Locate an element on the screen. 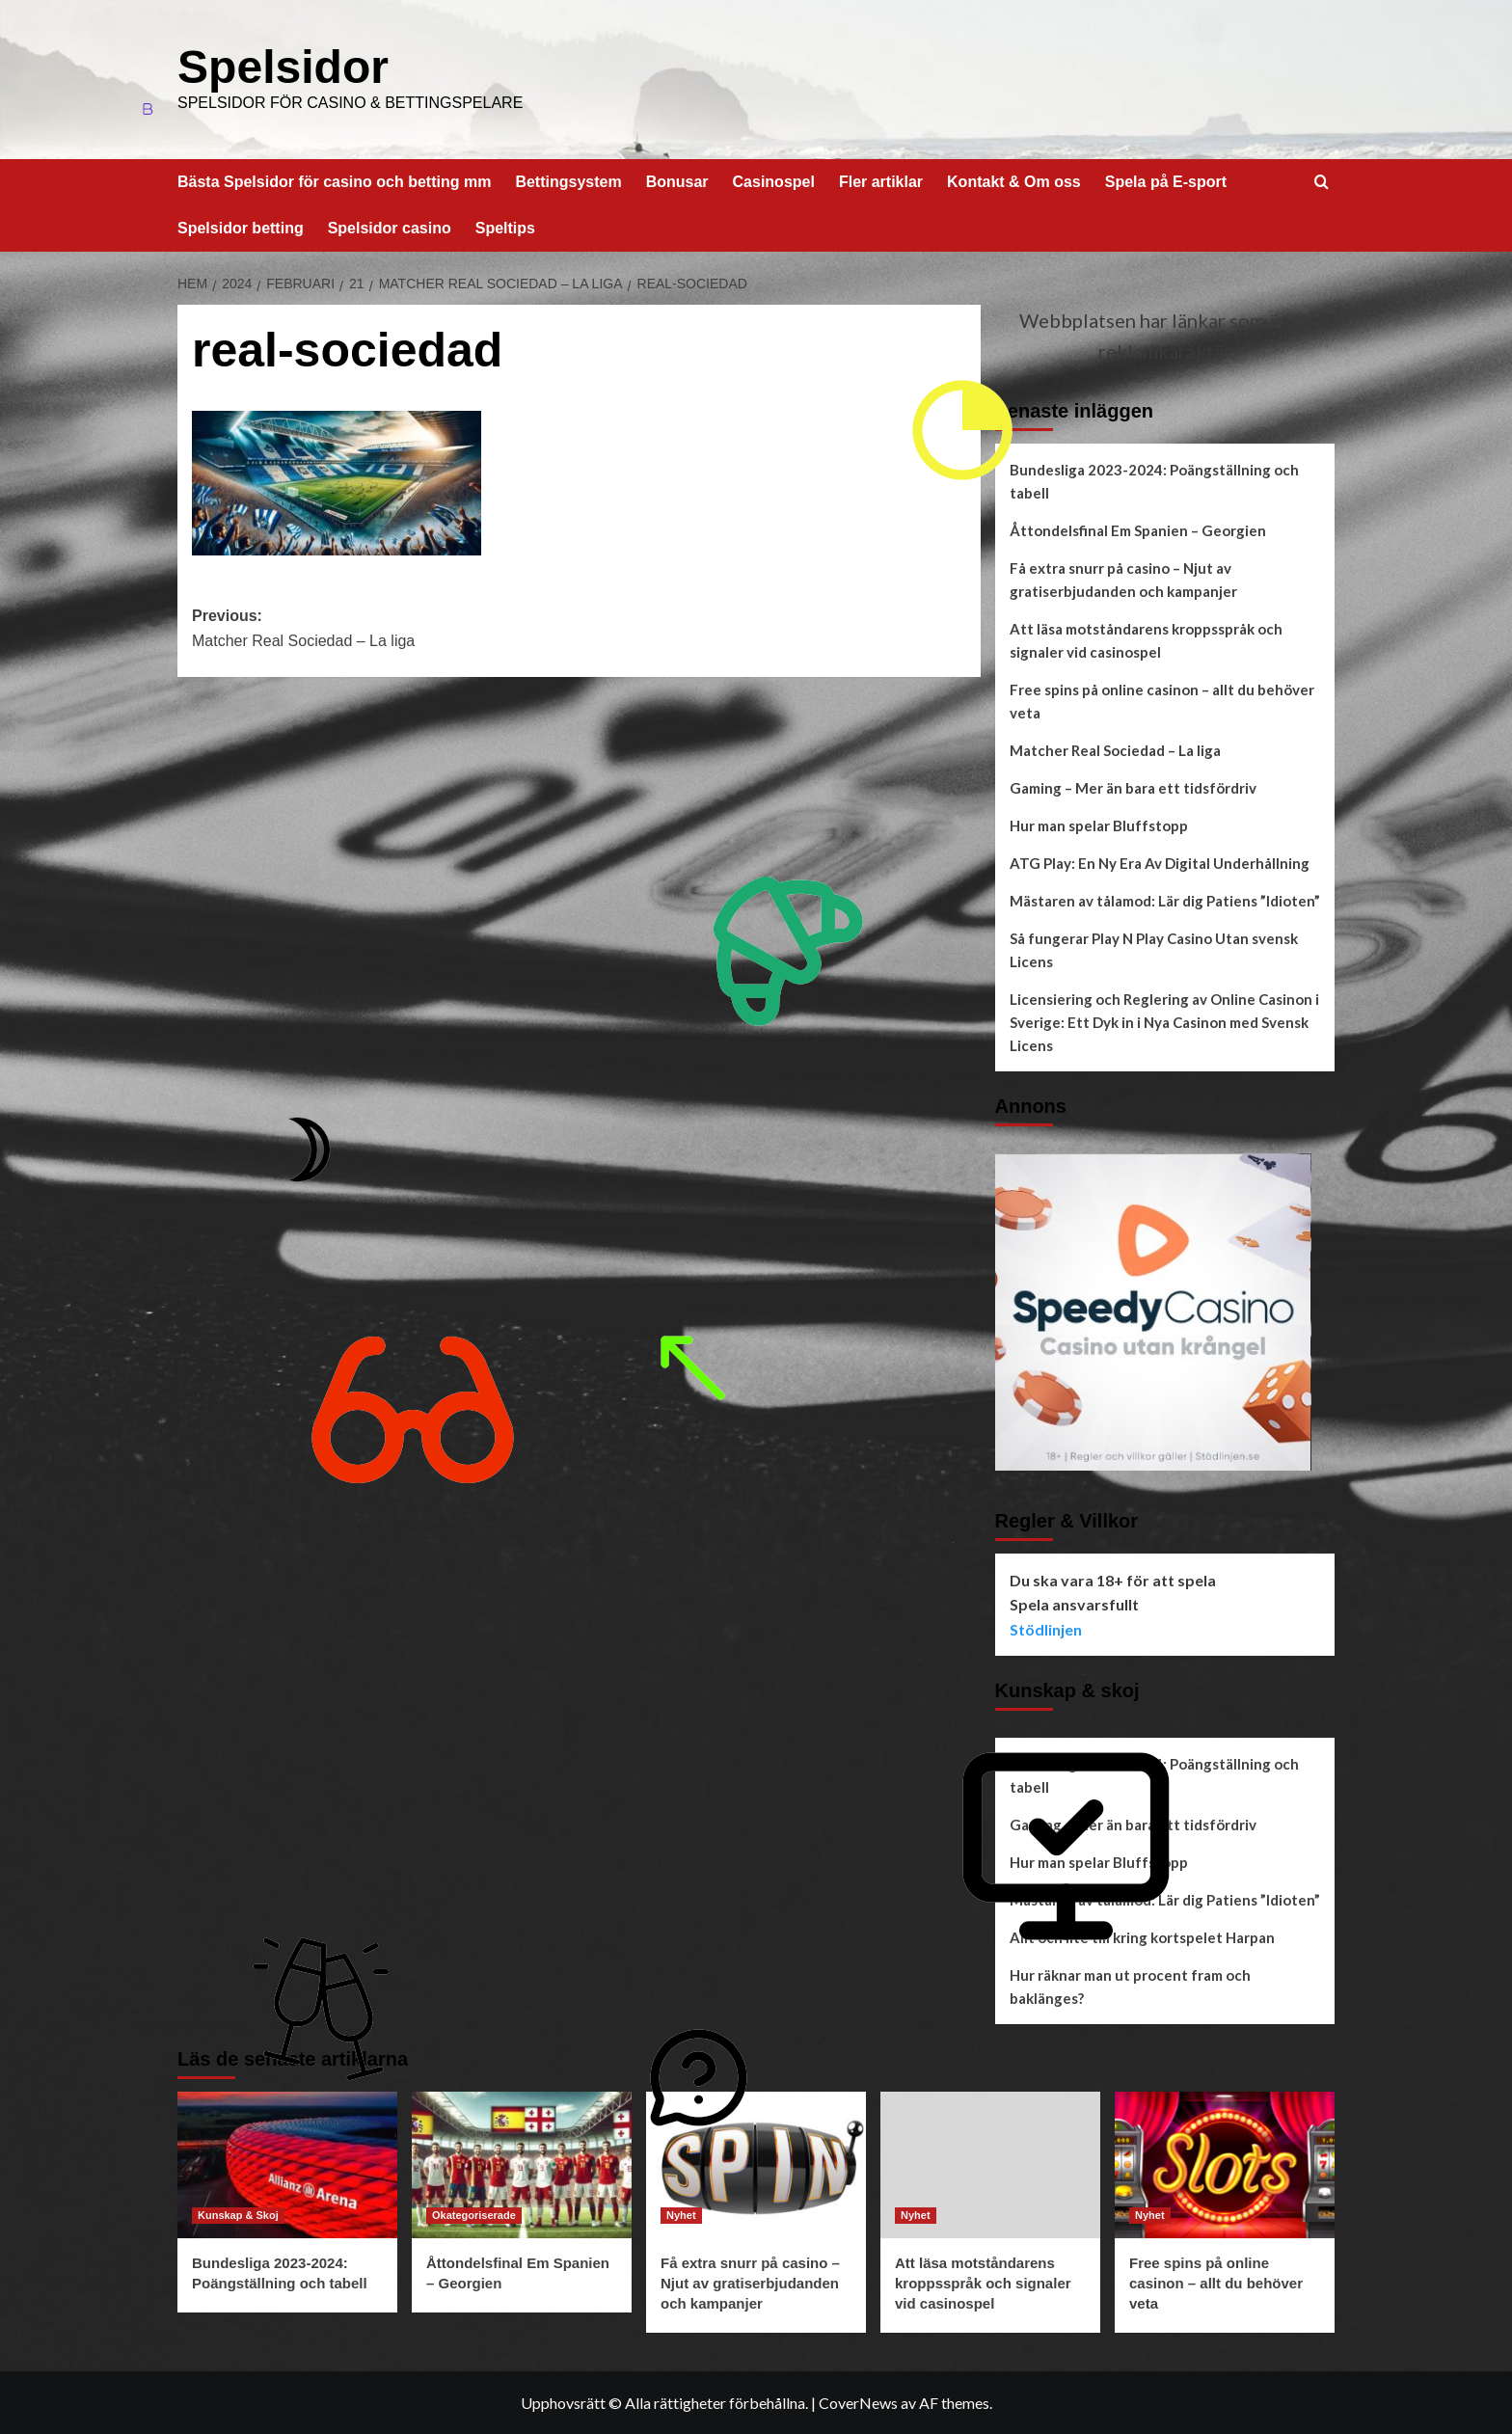  enable reading mode is located at coordinates (413, 1410).